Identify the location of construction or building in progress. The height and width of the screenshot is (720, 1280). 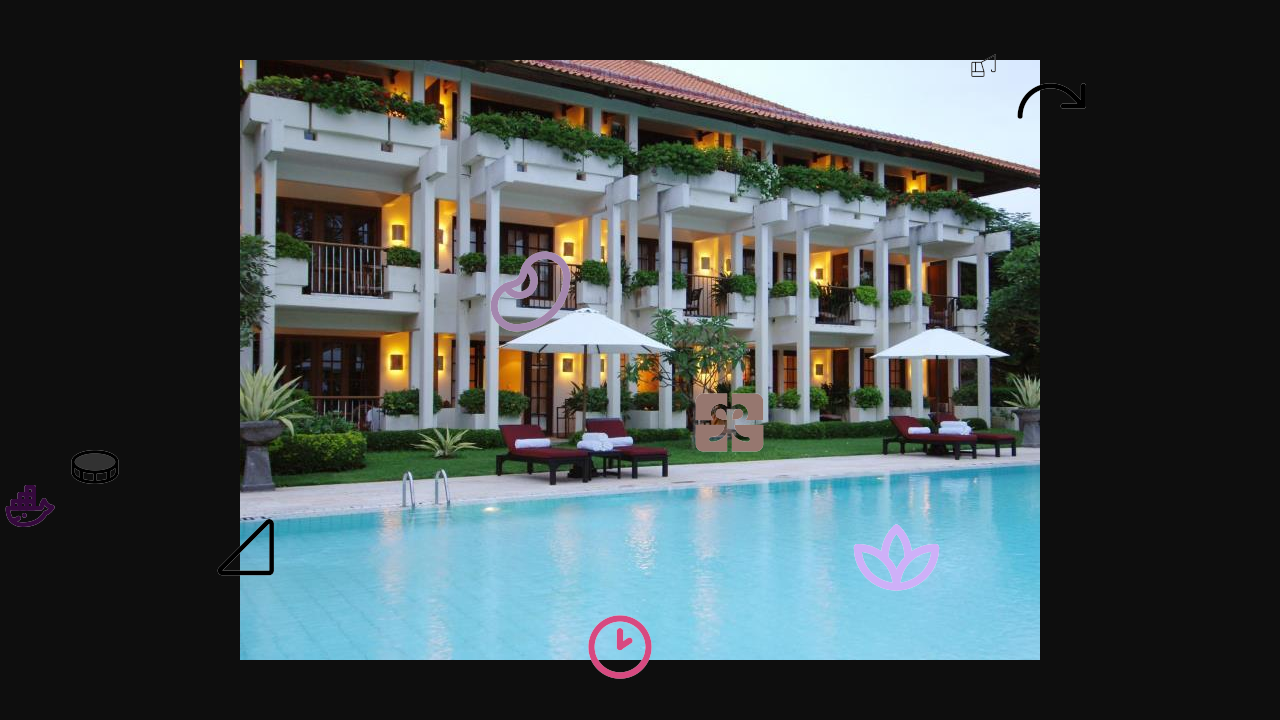
(984, 67).